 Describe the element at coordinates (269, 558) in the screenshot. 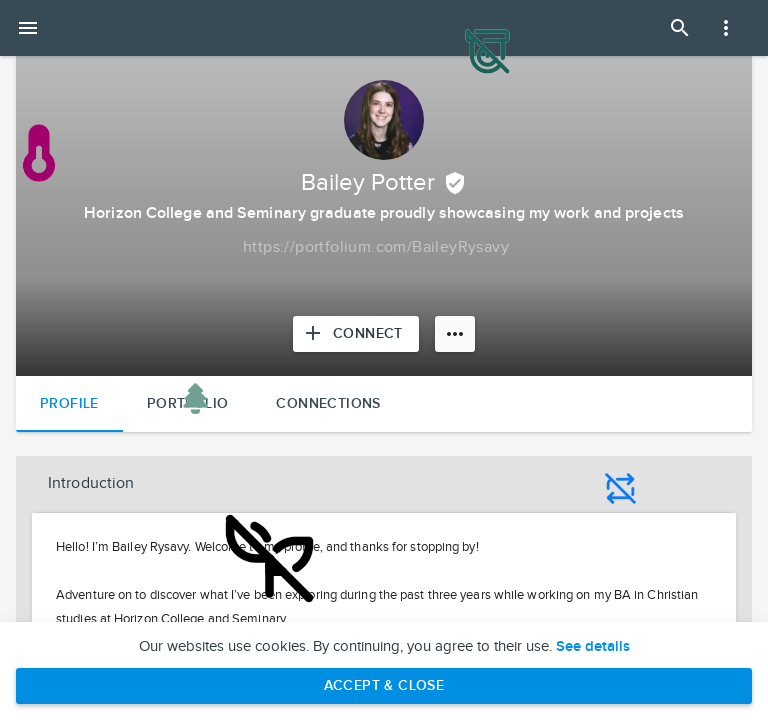

I see `disable plant or garden tracking` at that location.